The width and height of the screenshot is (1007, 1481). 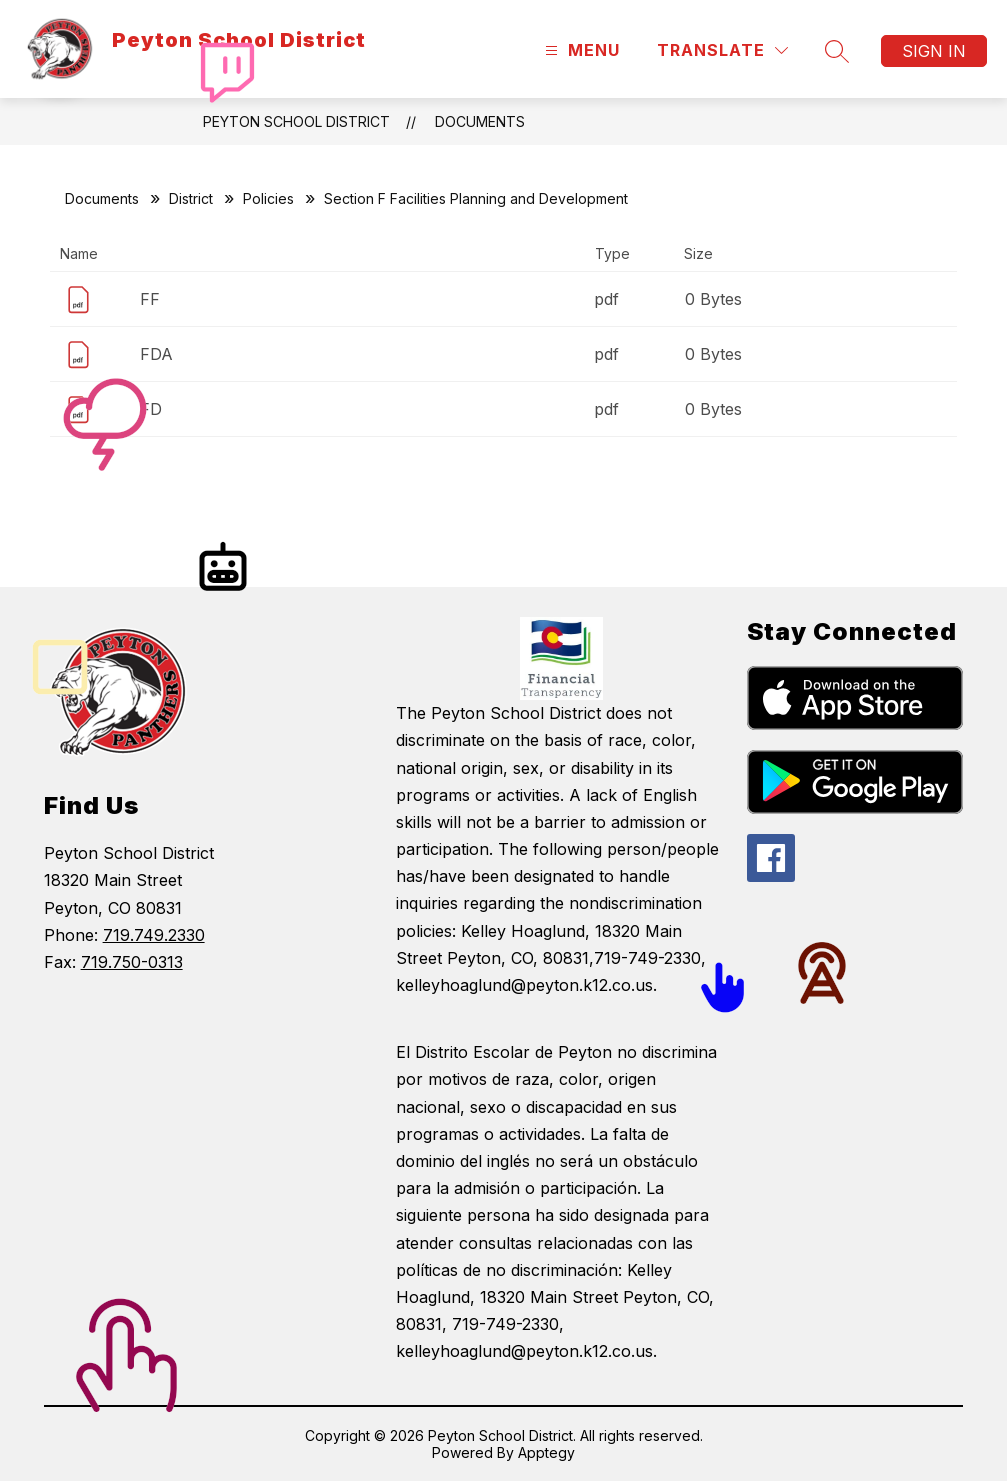 I want to click on open Twitch app, so click(x=227, y=69).